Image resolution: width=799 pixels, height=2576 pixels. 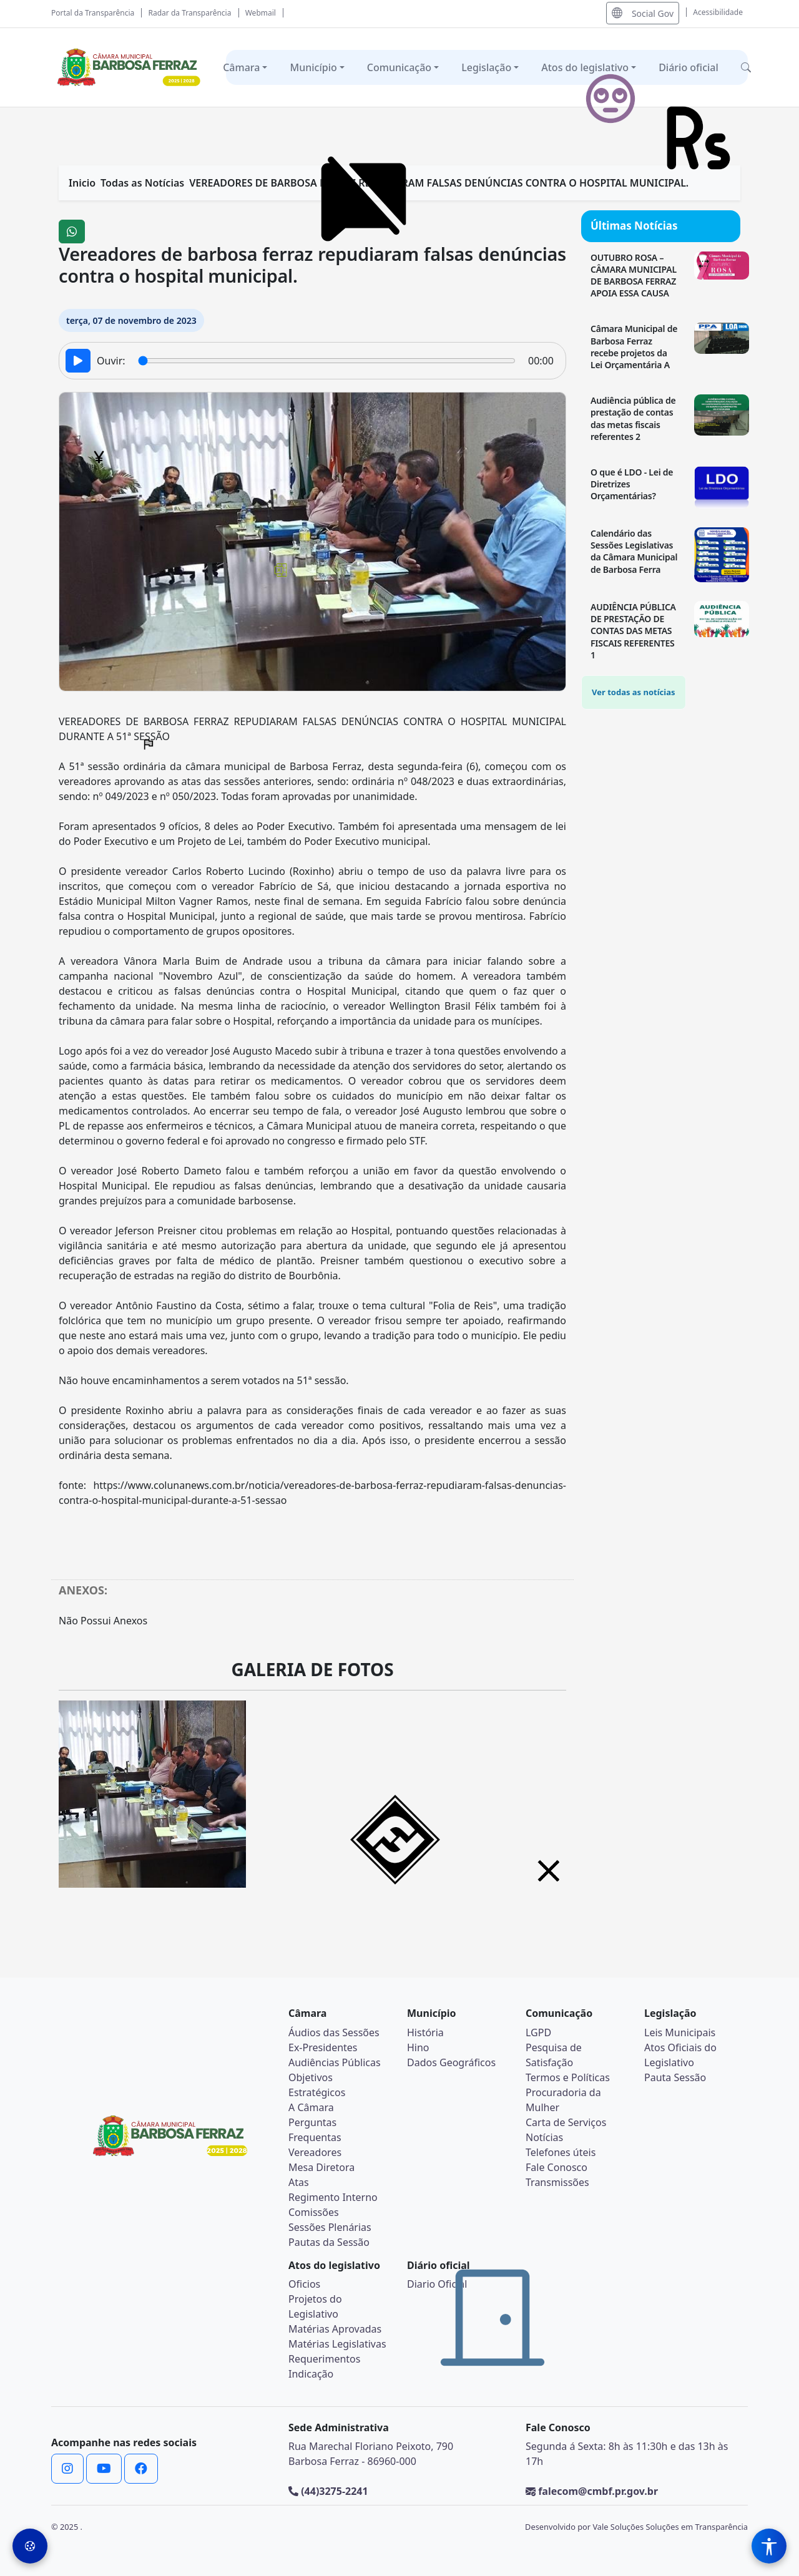 What do you see at coordinates (363, 195) in the screenshot?
I see `mute or disable chat notifications` at bounding box center [363, 195].